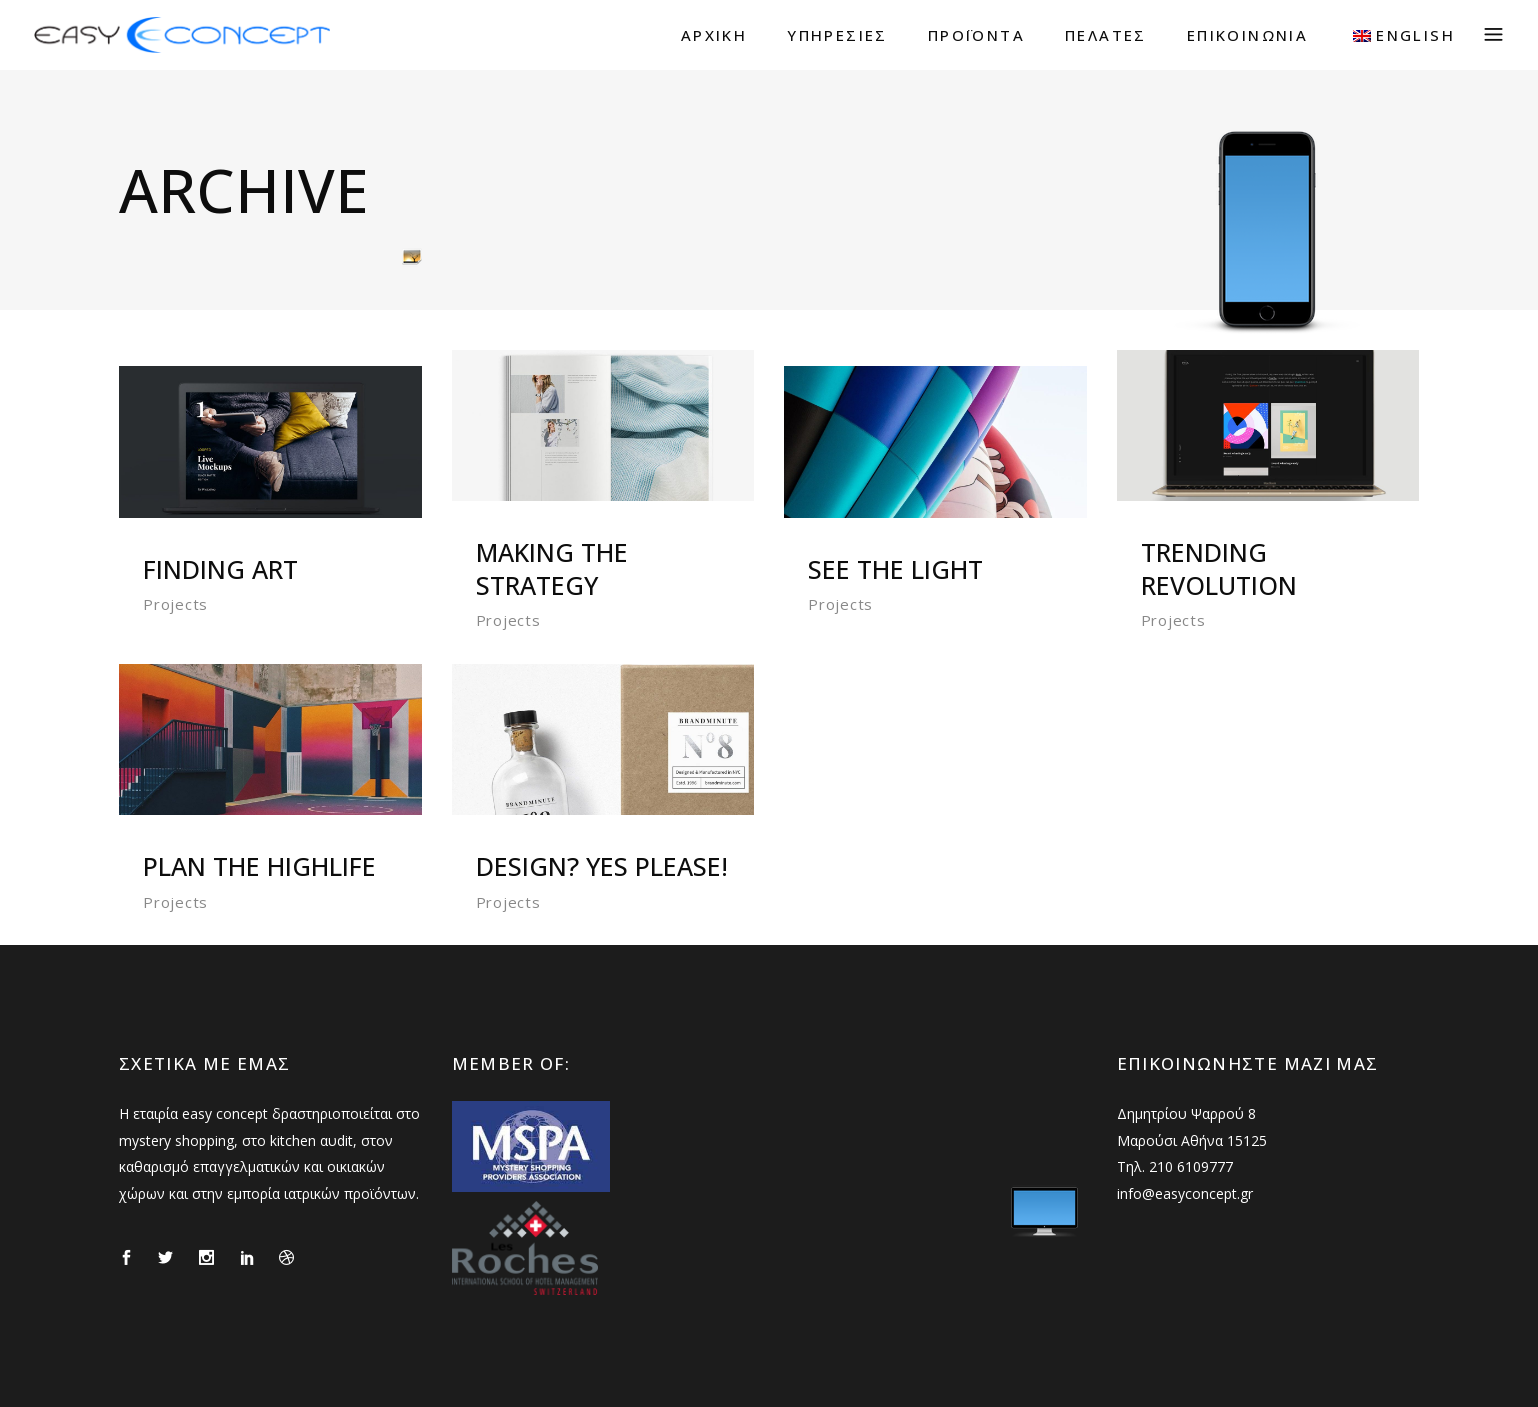 This screenshot has width=1538, height=1407. Describe the element at coordinates (1044, 1204) in the screenshot. I see `connect to an external display` at that location.